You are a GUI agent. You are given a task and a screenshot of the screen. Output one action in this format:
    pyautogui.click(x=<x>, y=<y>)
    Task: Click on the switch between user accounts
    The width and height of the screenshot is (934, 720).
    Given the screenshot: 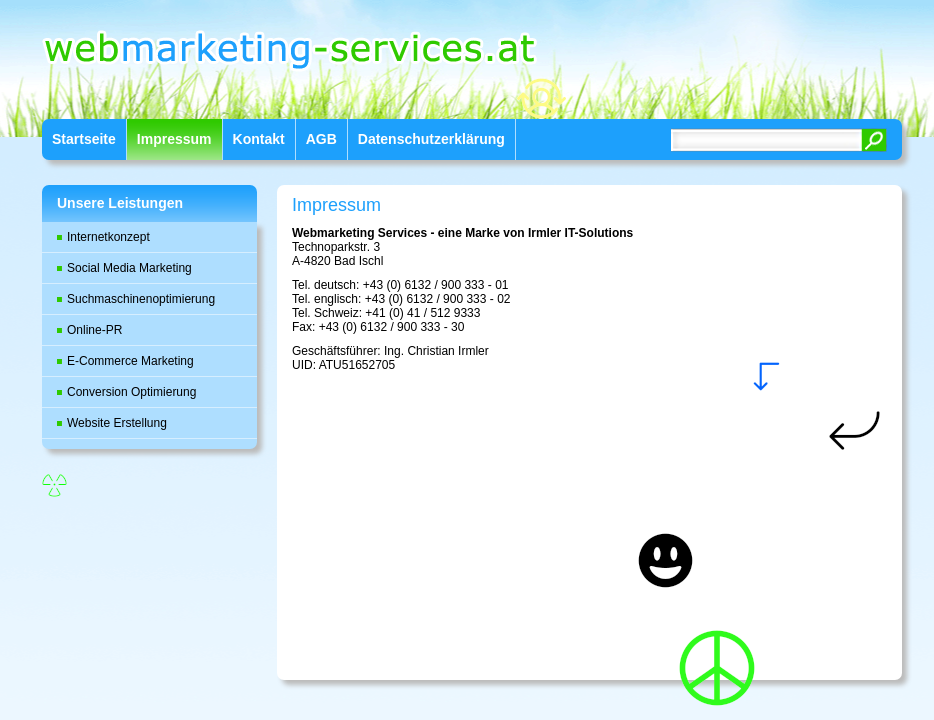 What is the action you would take?
    pyautogui.click(x=541, y=98)
    